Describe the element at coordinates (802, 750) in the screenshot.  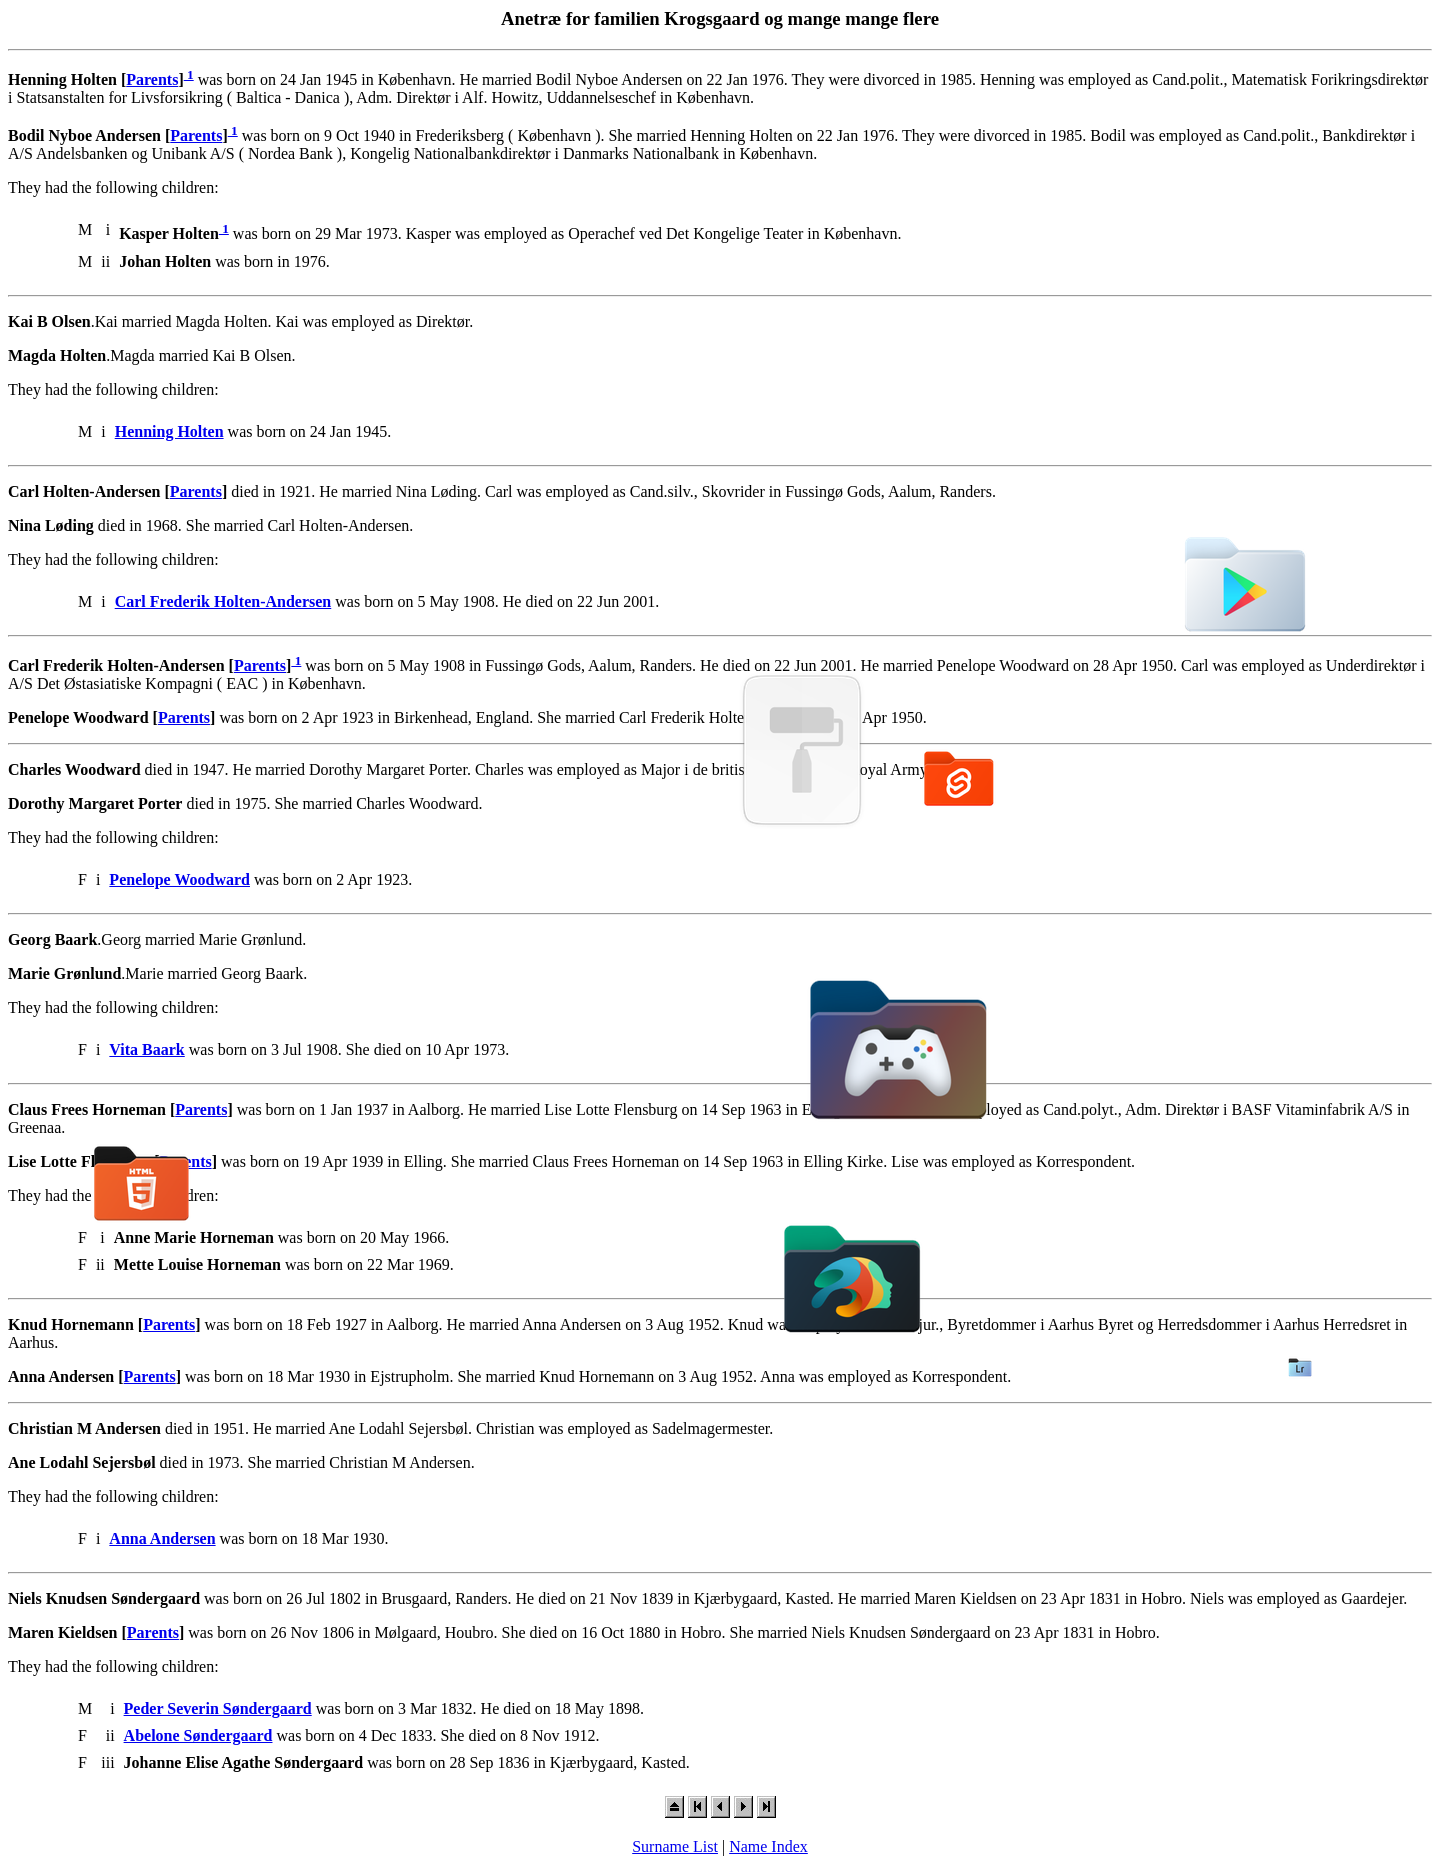
I see `a theme or appearance customization file` at that location.